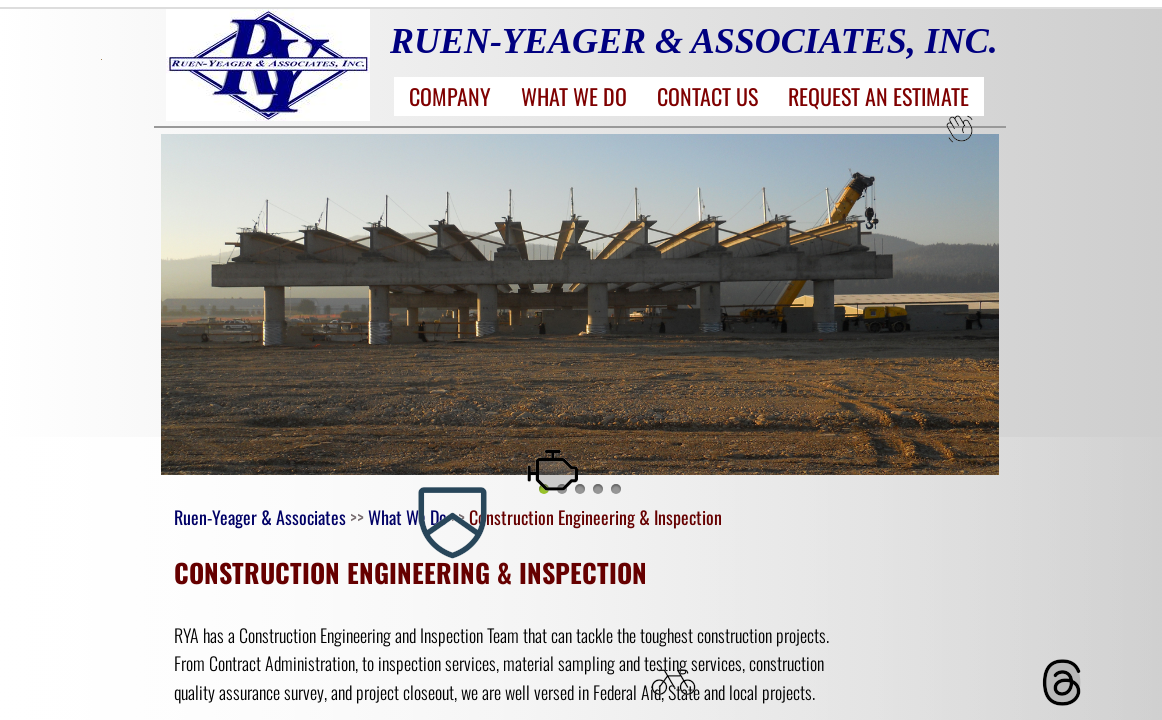 The width and height of the screenshot is (1162, 720). What do you see at coordinates (552, 471) in the screenshot?
I see `view engine or vehicle diagnostics` at bounding box center [552, 471].